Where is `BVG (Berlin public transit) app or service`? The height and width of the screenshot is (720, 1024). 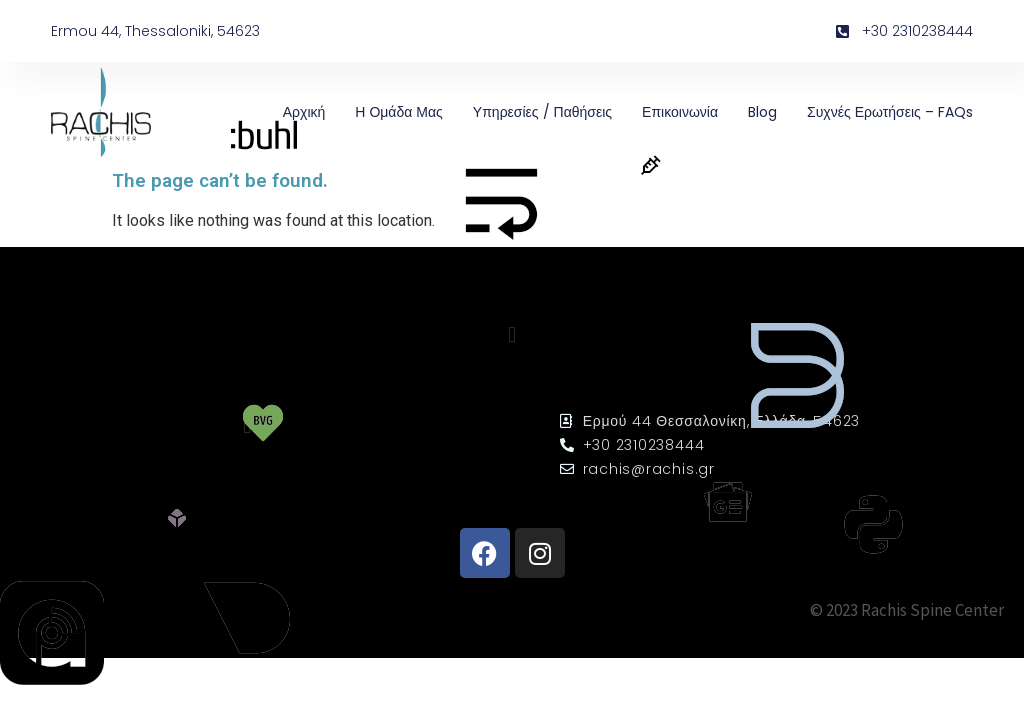 BVG (Berlin public transit) app or service is located at coordinates (263, 423).